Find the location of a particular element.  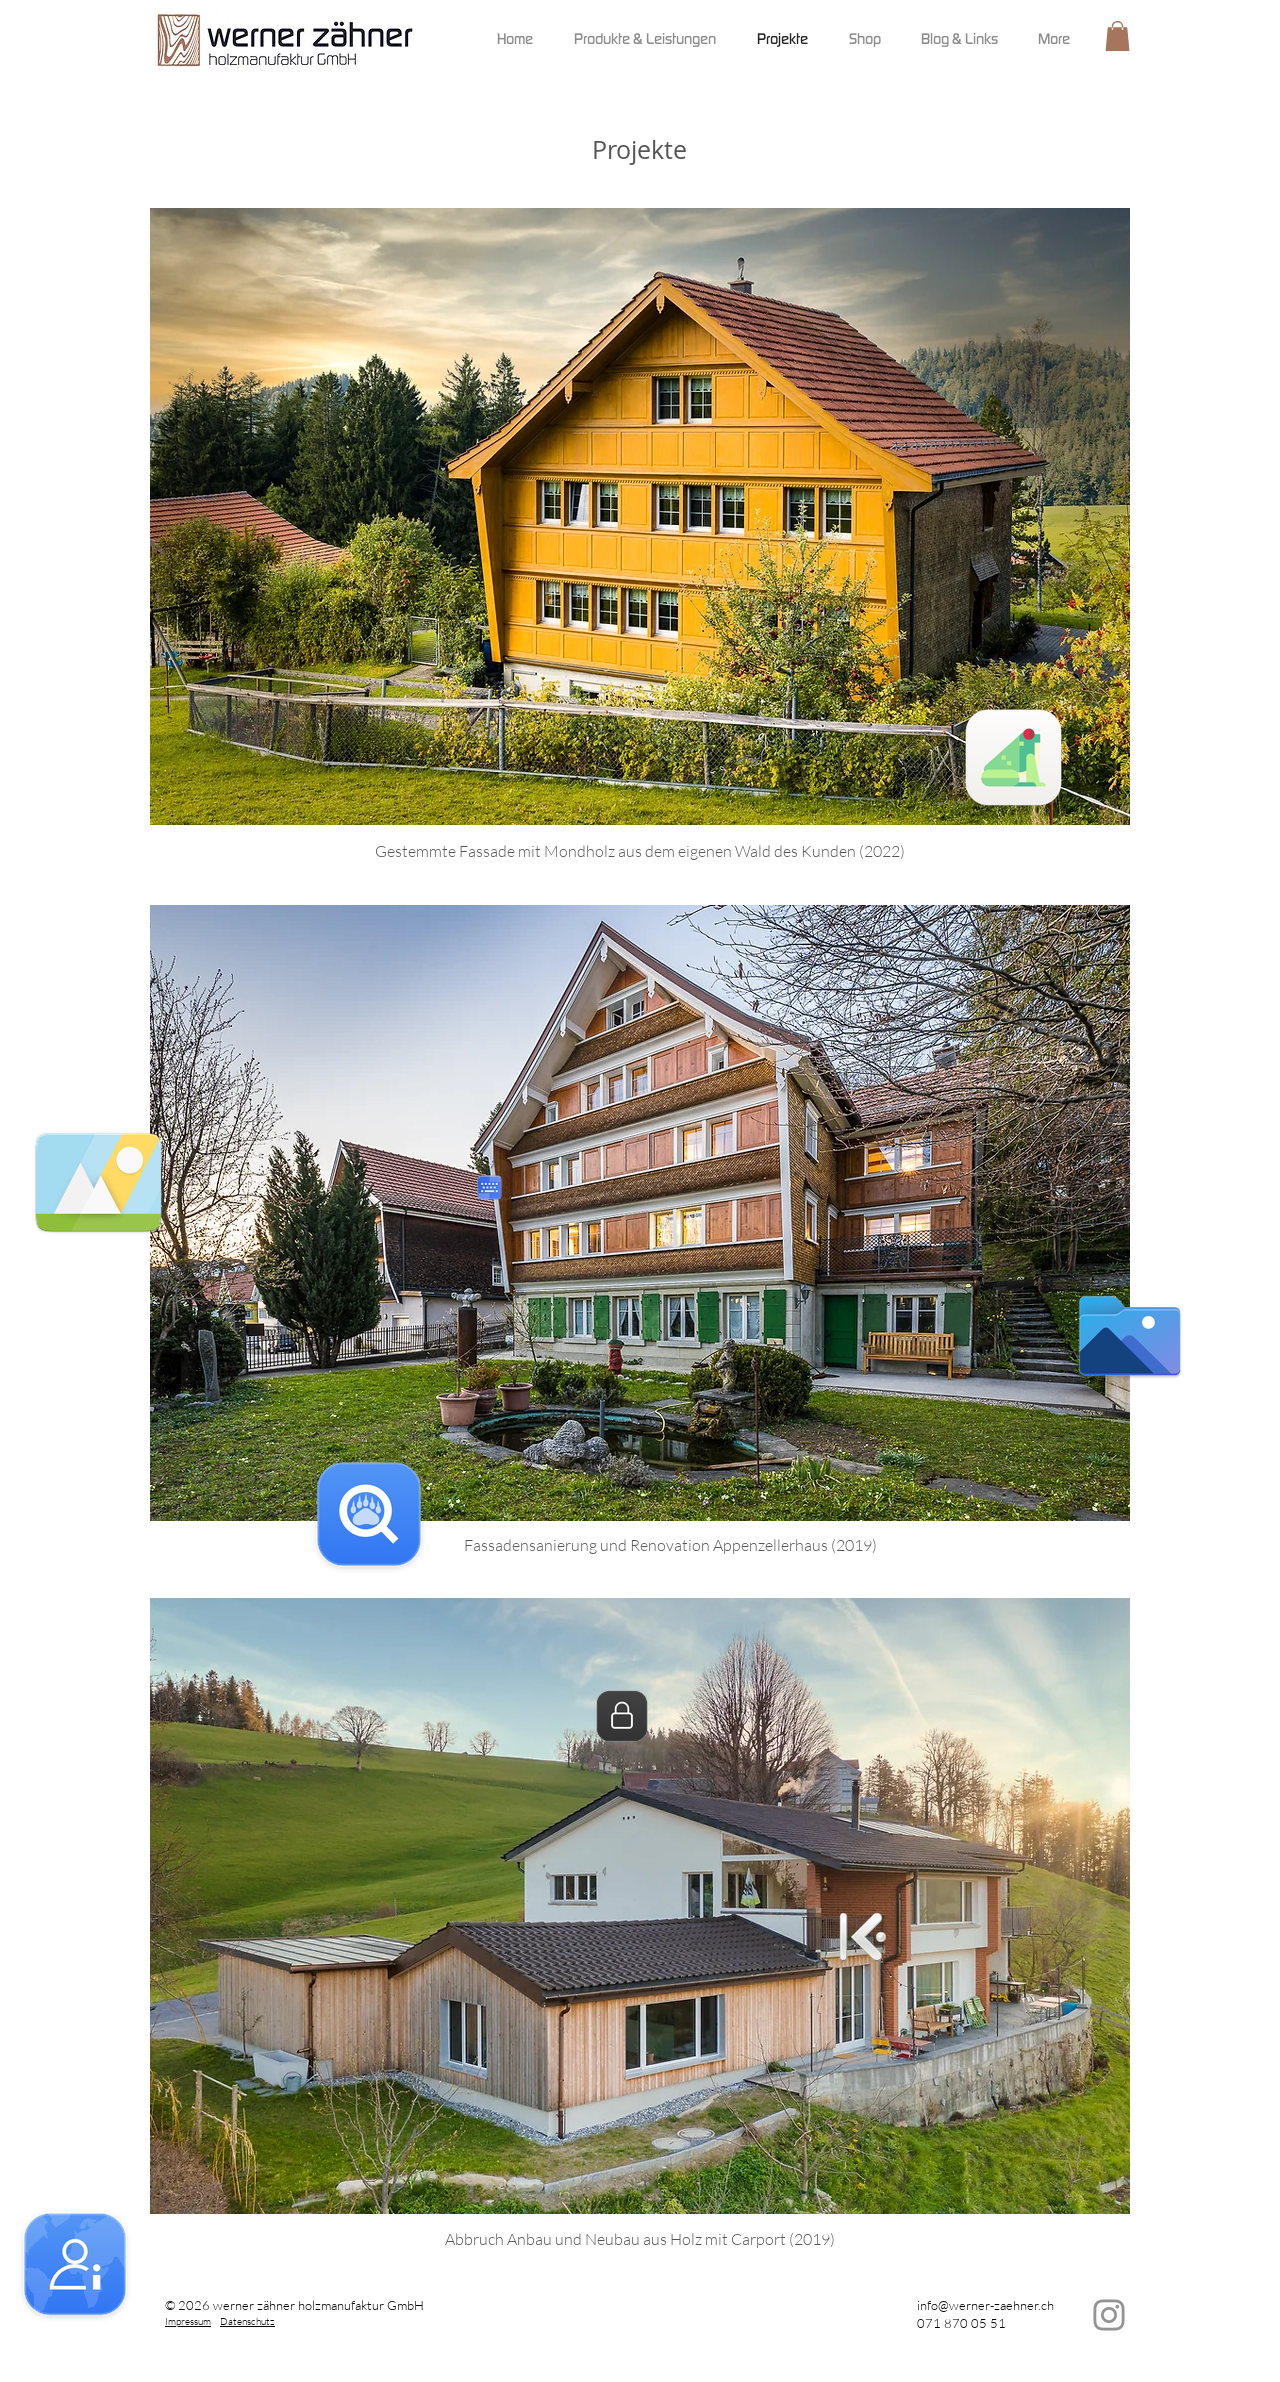

go to the first item in a list or sequence is located at coordinates (862, 1937).